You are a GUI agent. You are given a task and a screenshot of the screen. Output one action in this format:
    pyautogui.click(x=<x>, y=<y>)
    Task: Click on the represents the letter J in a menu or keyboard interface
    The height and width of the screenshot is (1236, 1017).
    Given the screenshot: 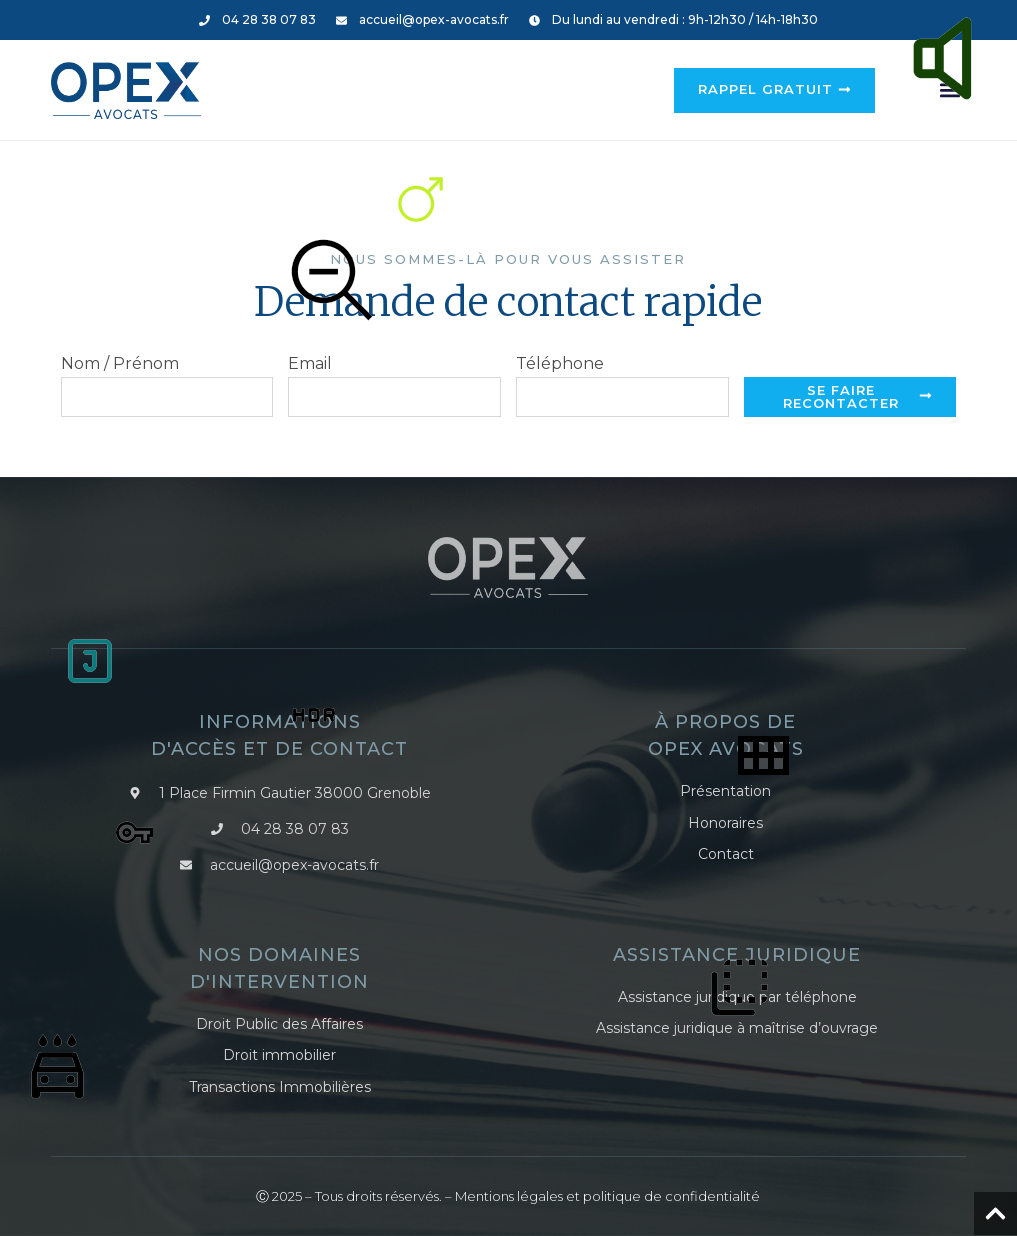 What is the action you would take?
    pyautogui.click(x=90, y=661)
    